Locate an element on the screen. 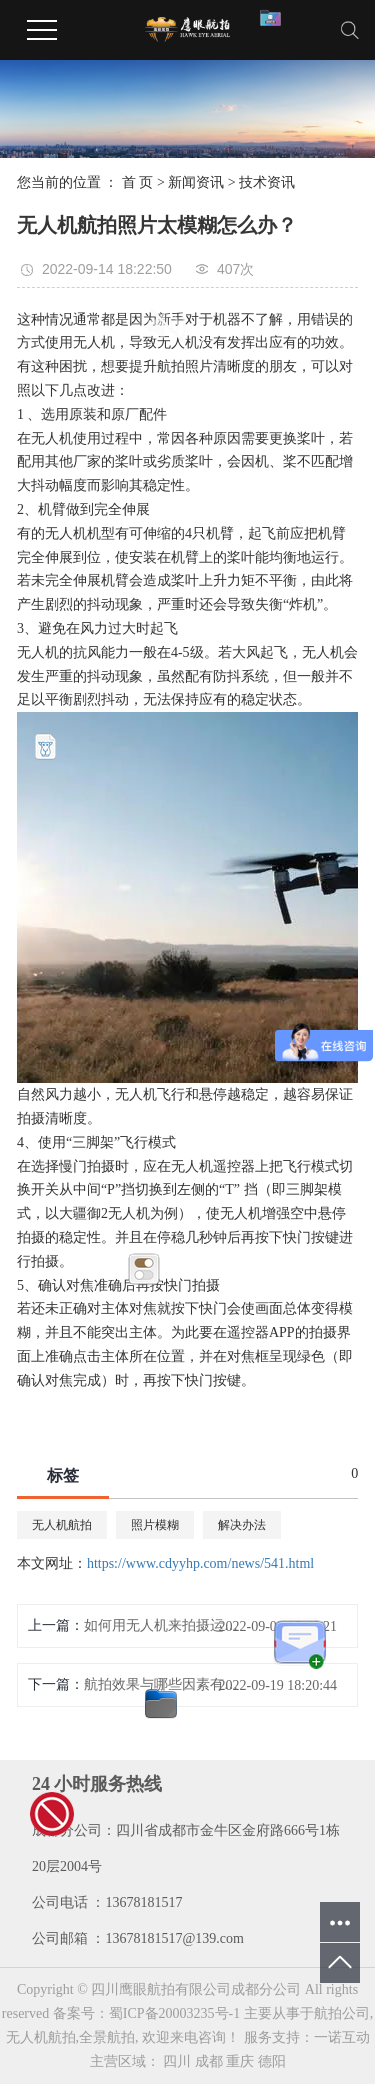 This screenshot has width=375, height=2084. delete or remove an item is located at coordinates (52, 1814).